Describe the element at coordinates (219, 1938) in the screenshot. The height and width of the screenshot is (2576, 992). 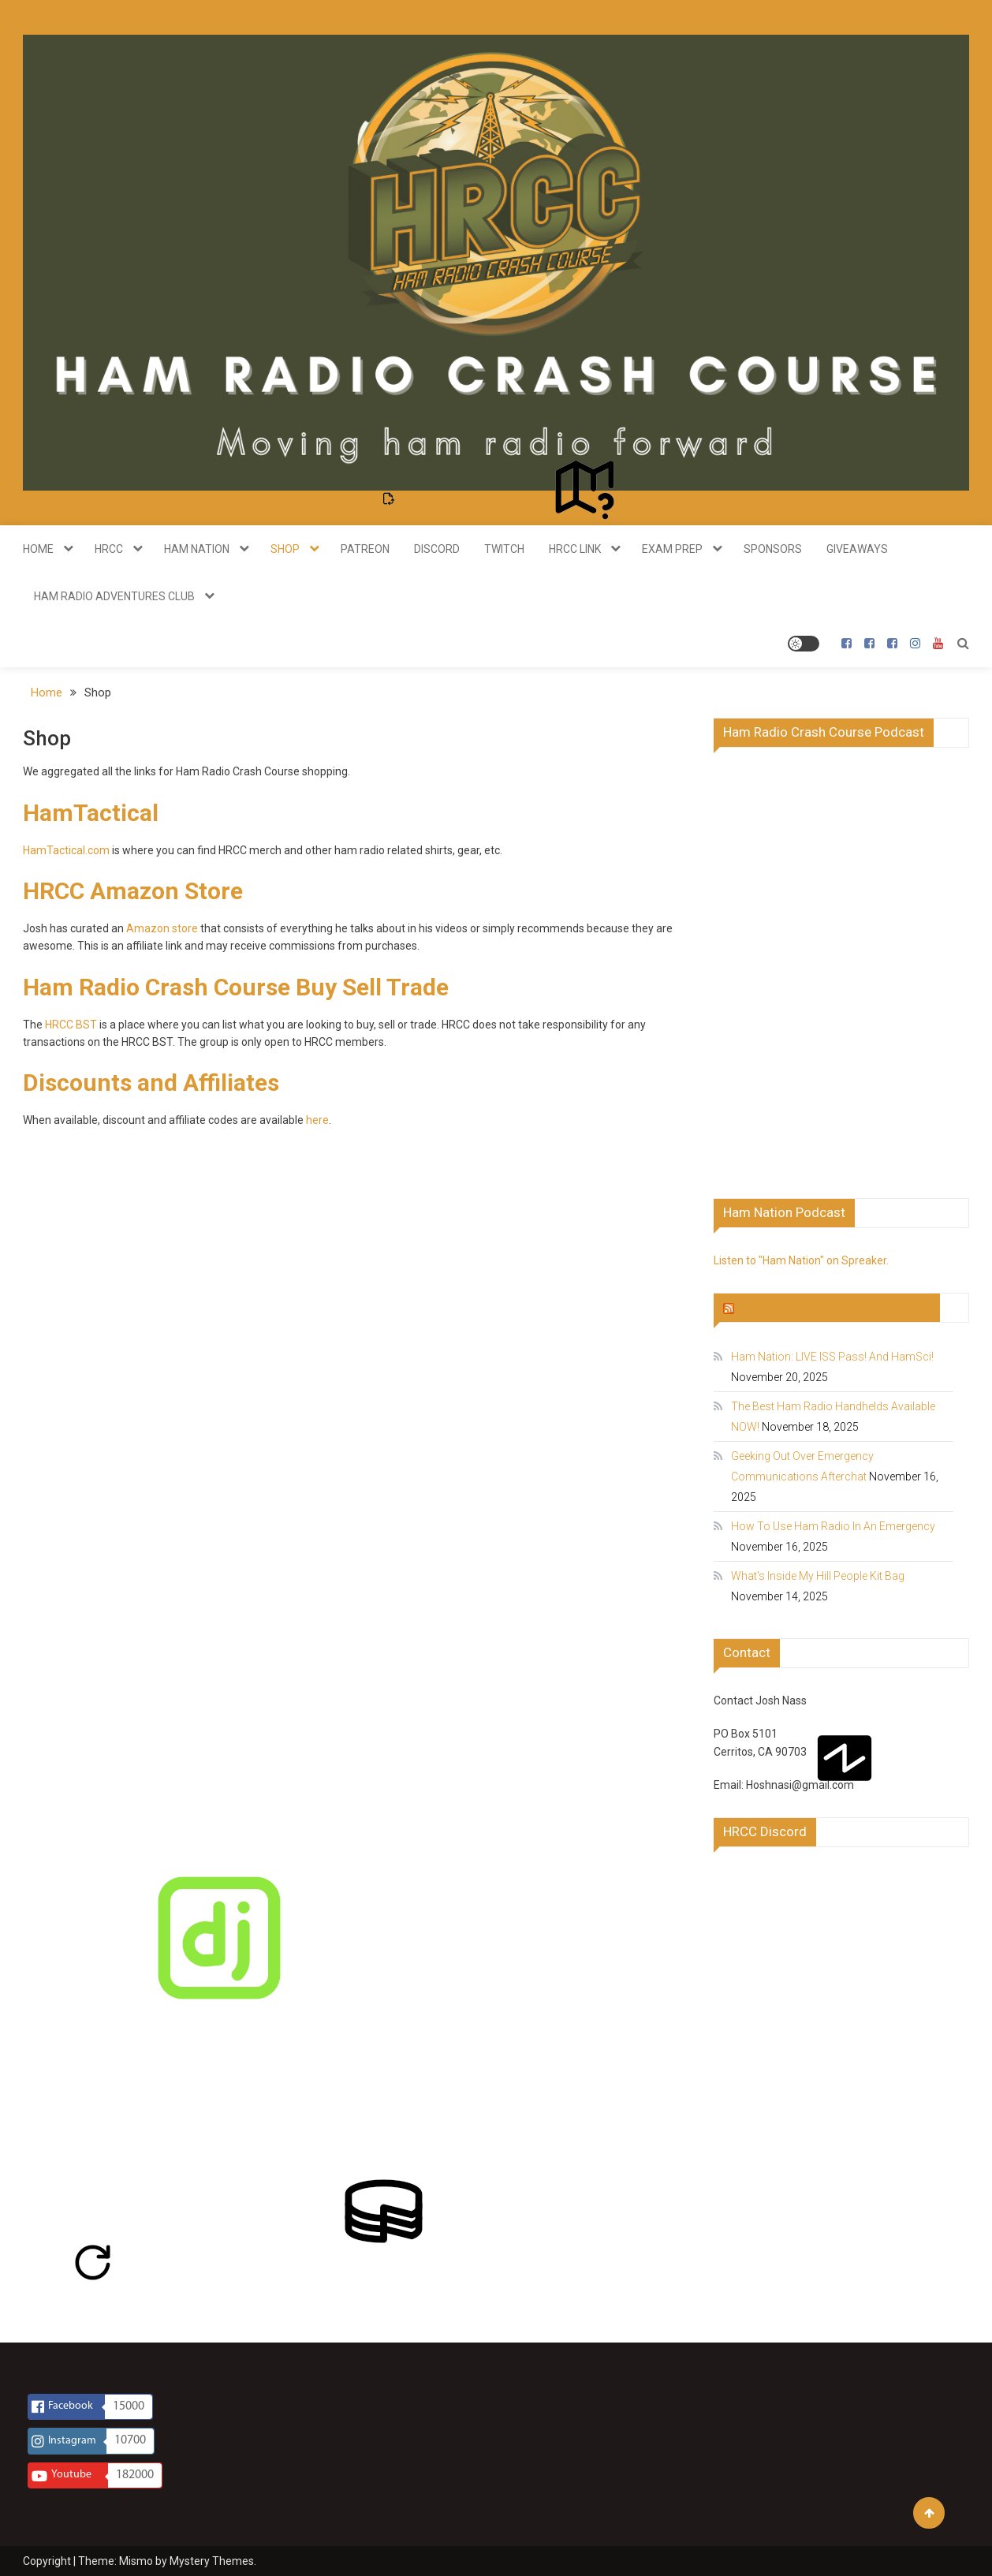
I see `django web framework logo` at that location.